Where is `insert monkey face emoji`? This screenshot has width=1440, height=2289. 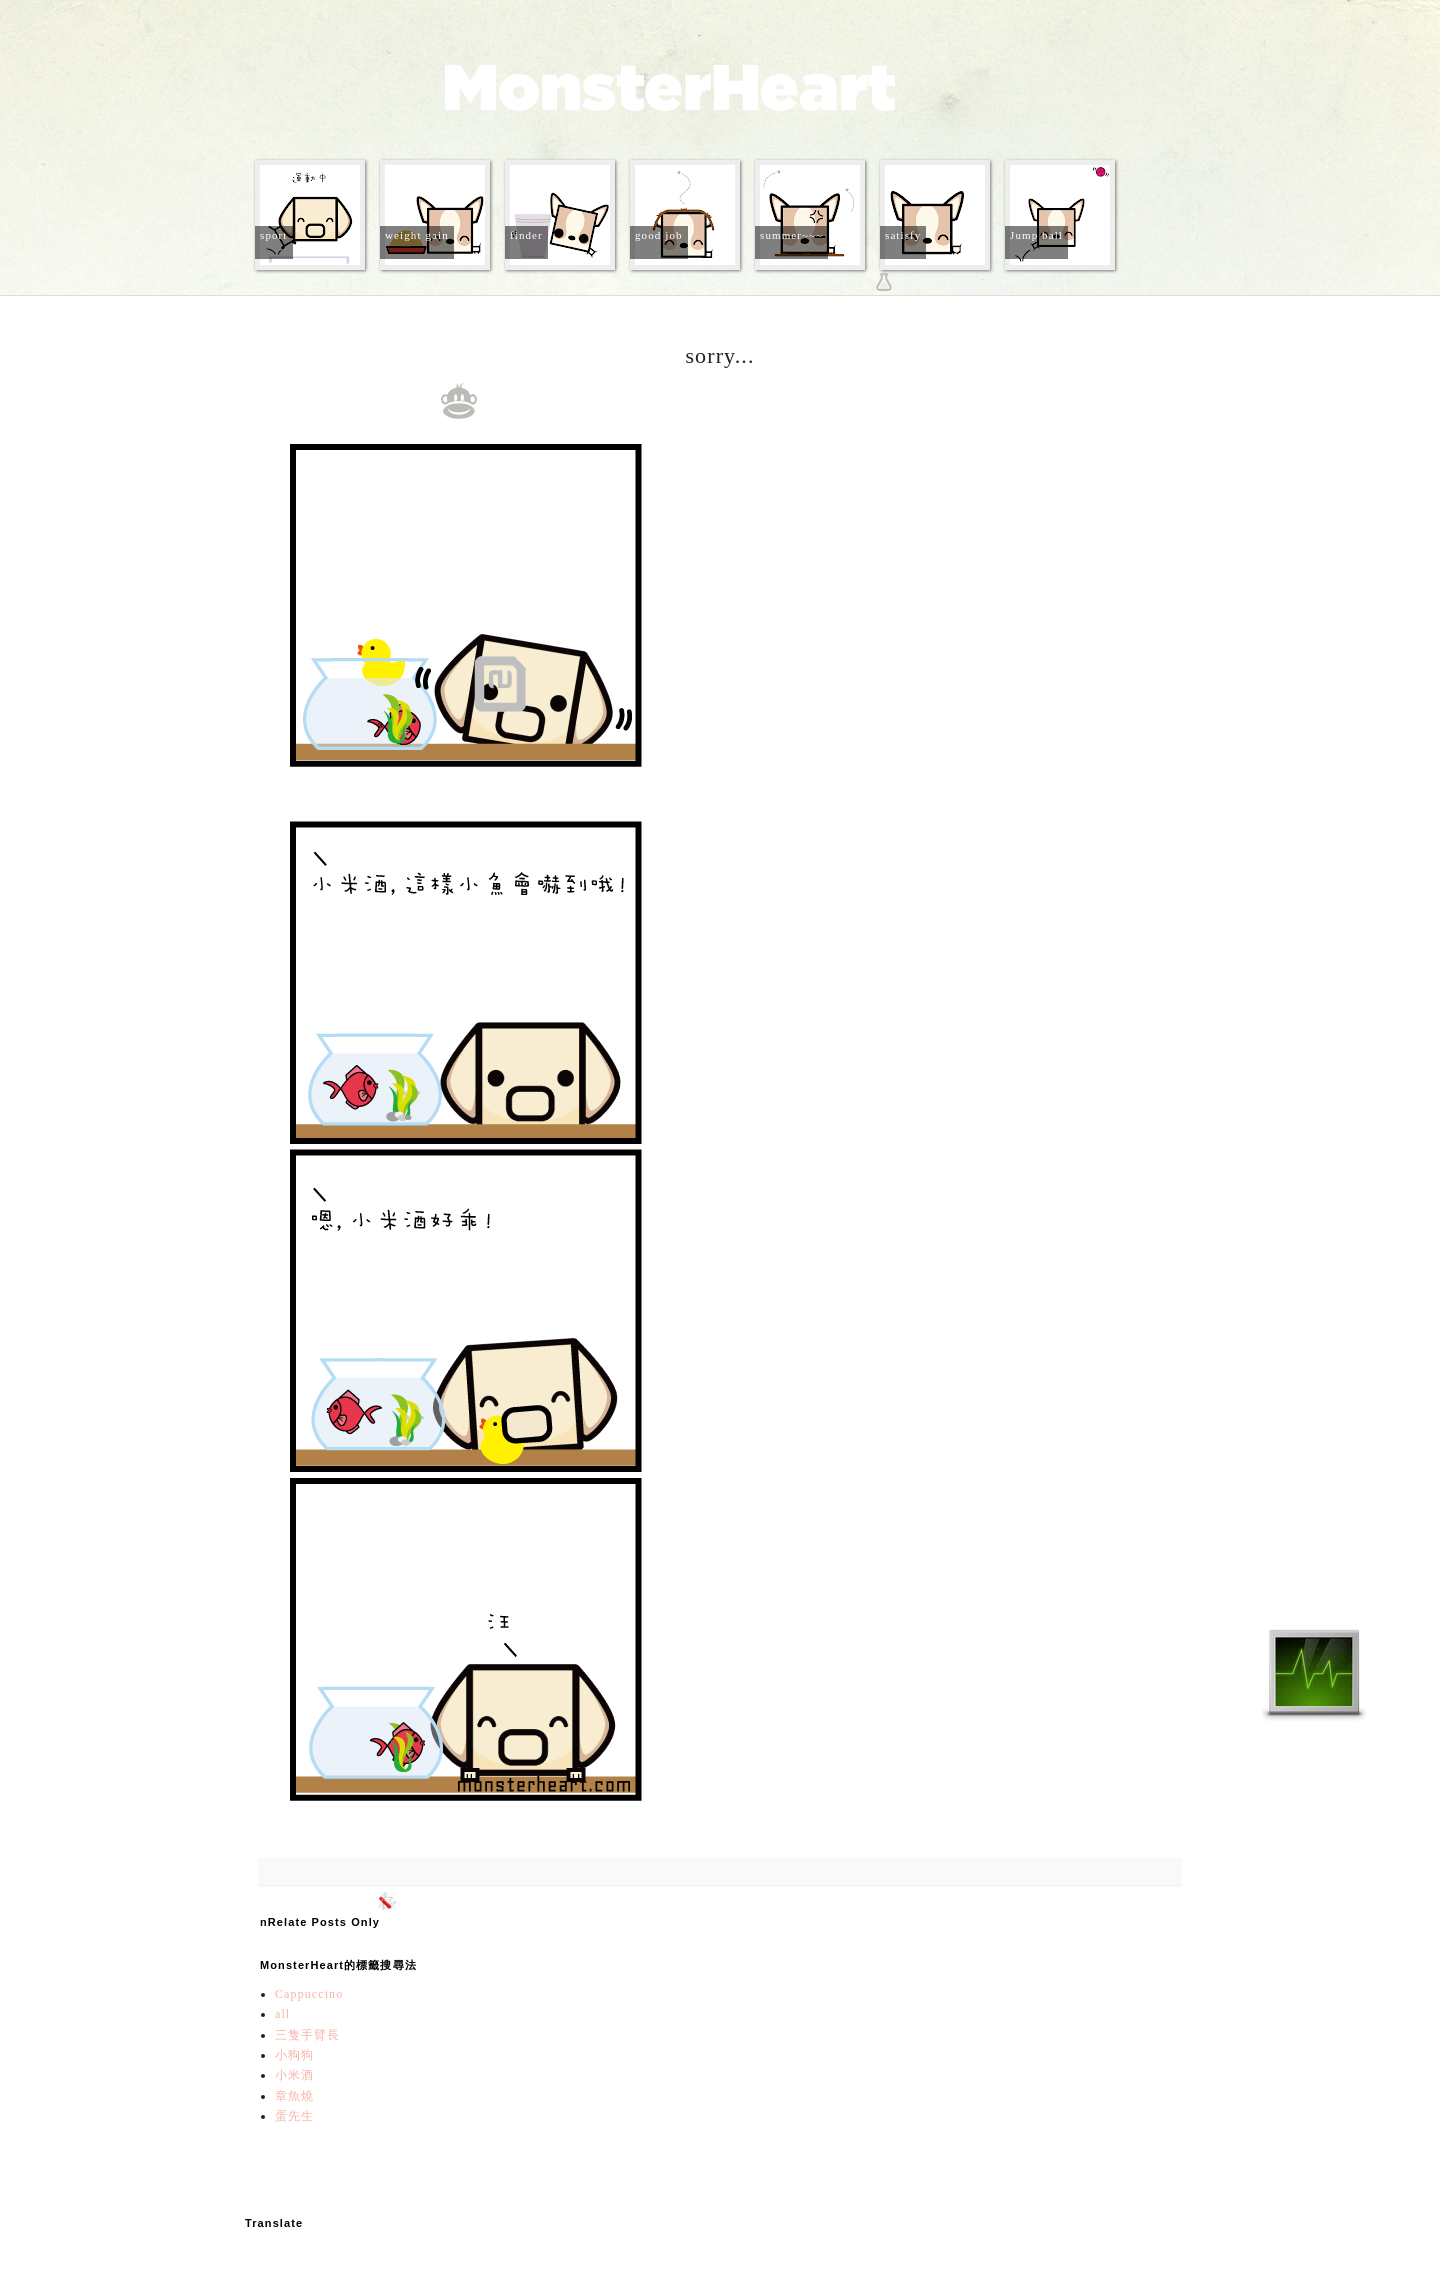
insert monkey face emoji is located at coordinates (459, 401).